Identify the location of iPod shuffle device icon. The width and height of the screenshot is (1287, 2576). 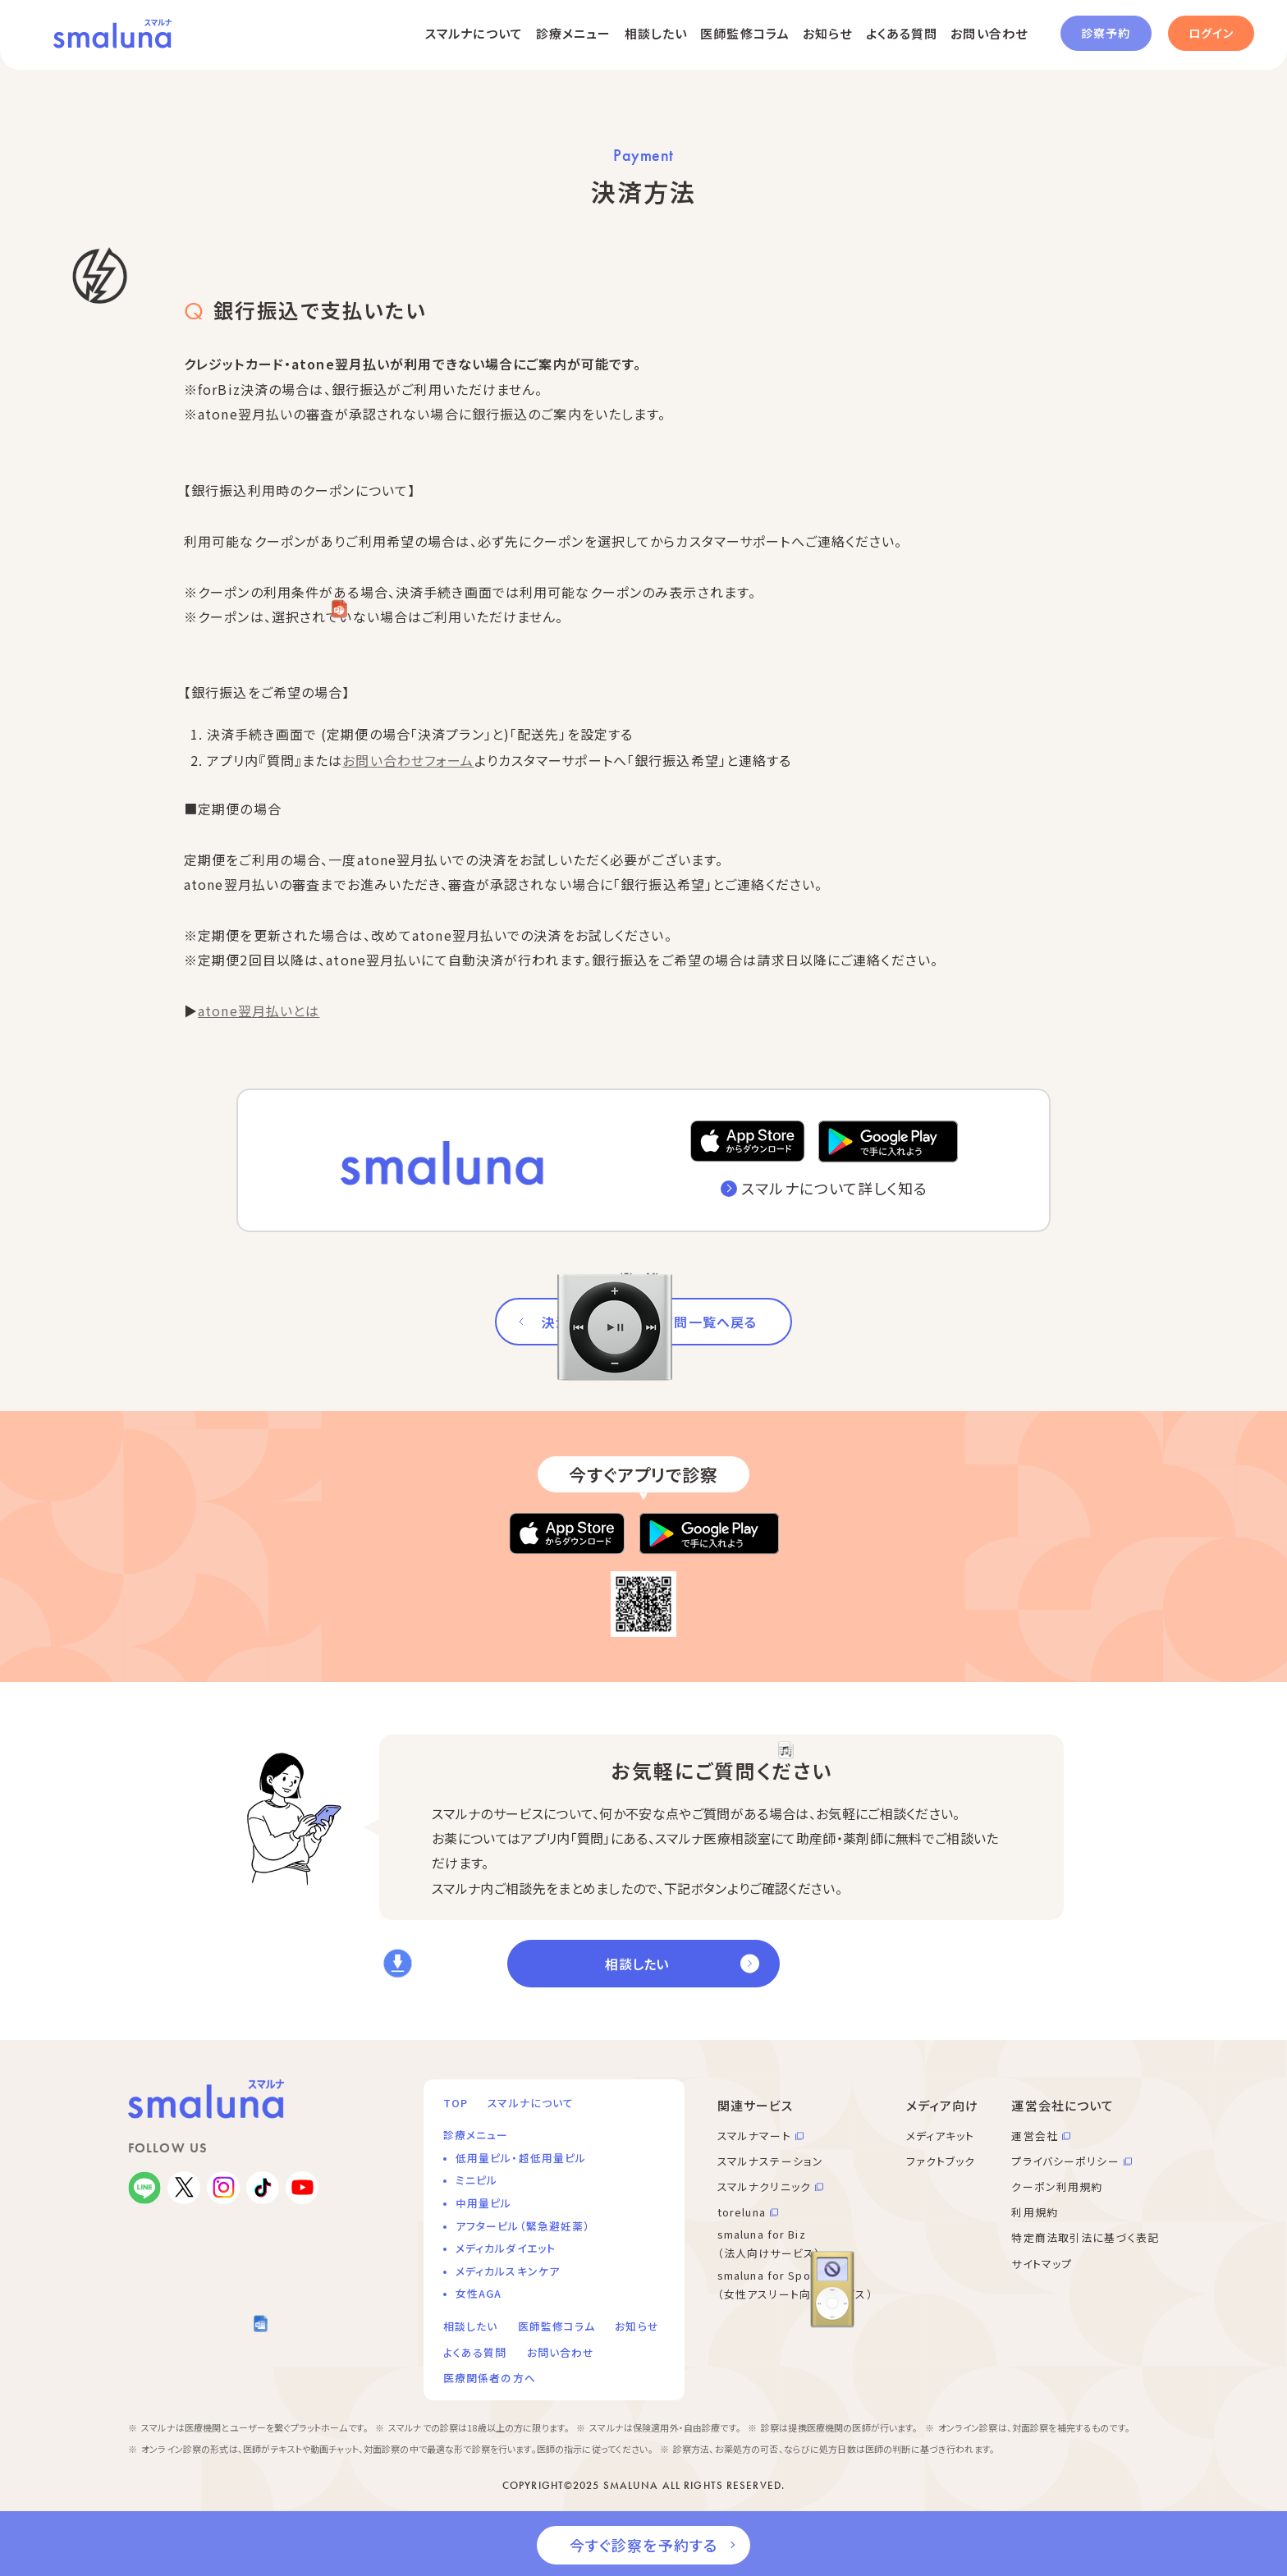
(615, 1327).